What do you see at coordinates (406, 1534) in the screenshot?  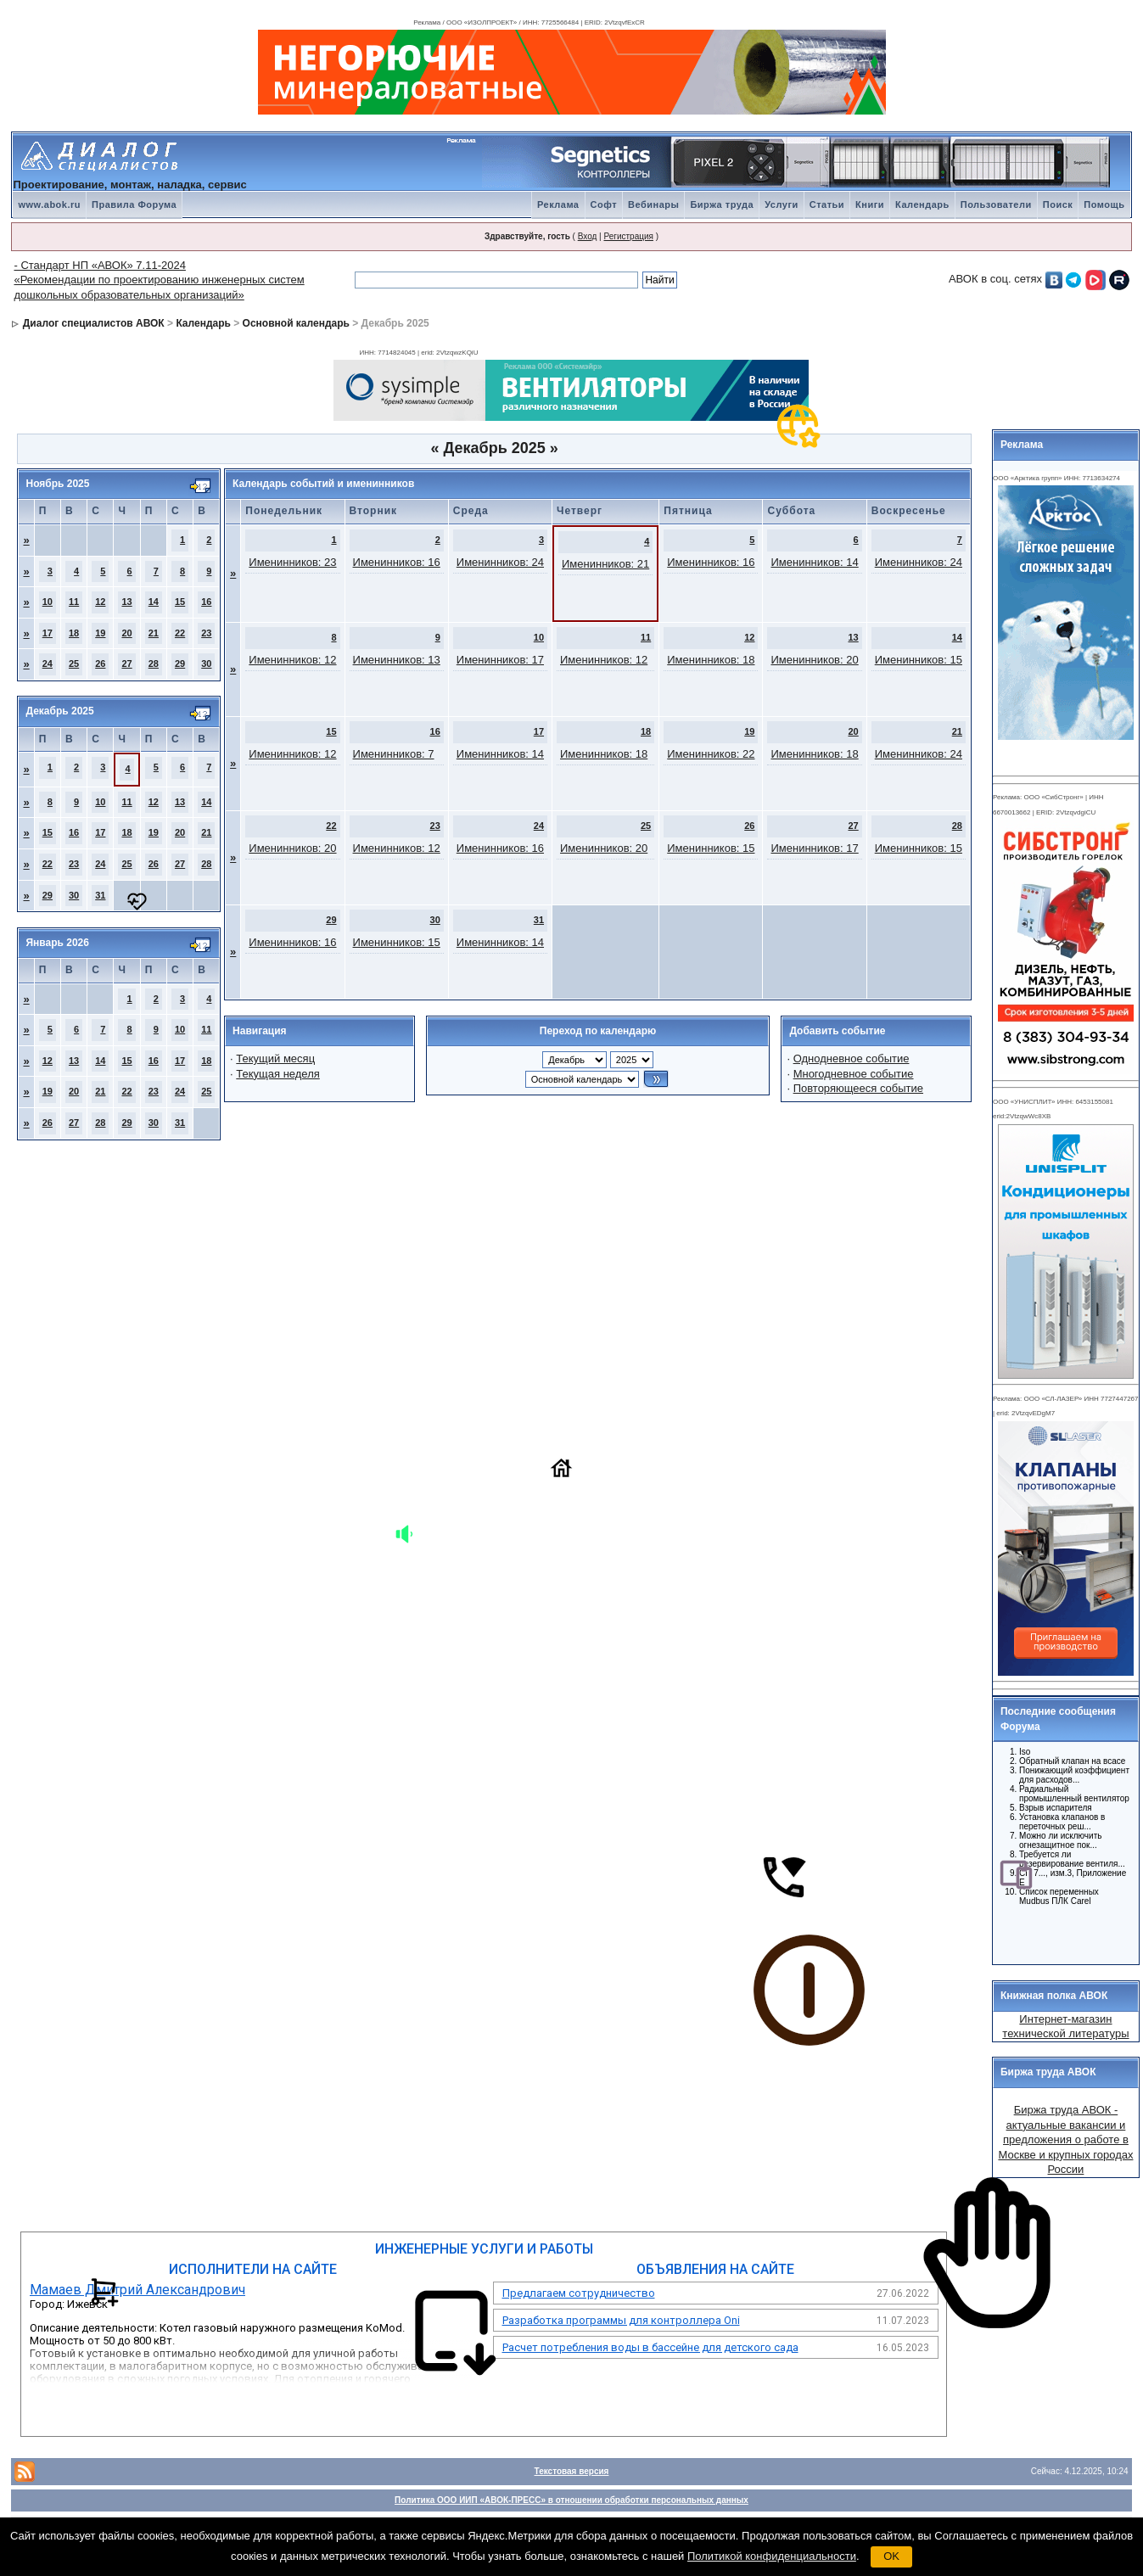 I see `adjust volume to low level` at bounding box center [406, 1534].